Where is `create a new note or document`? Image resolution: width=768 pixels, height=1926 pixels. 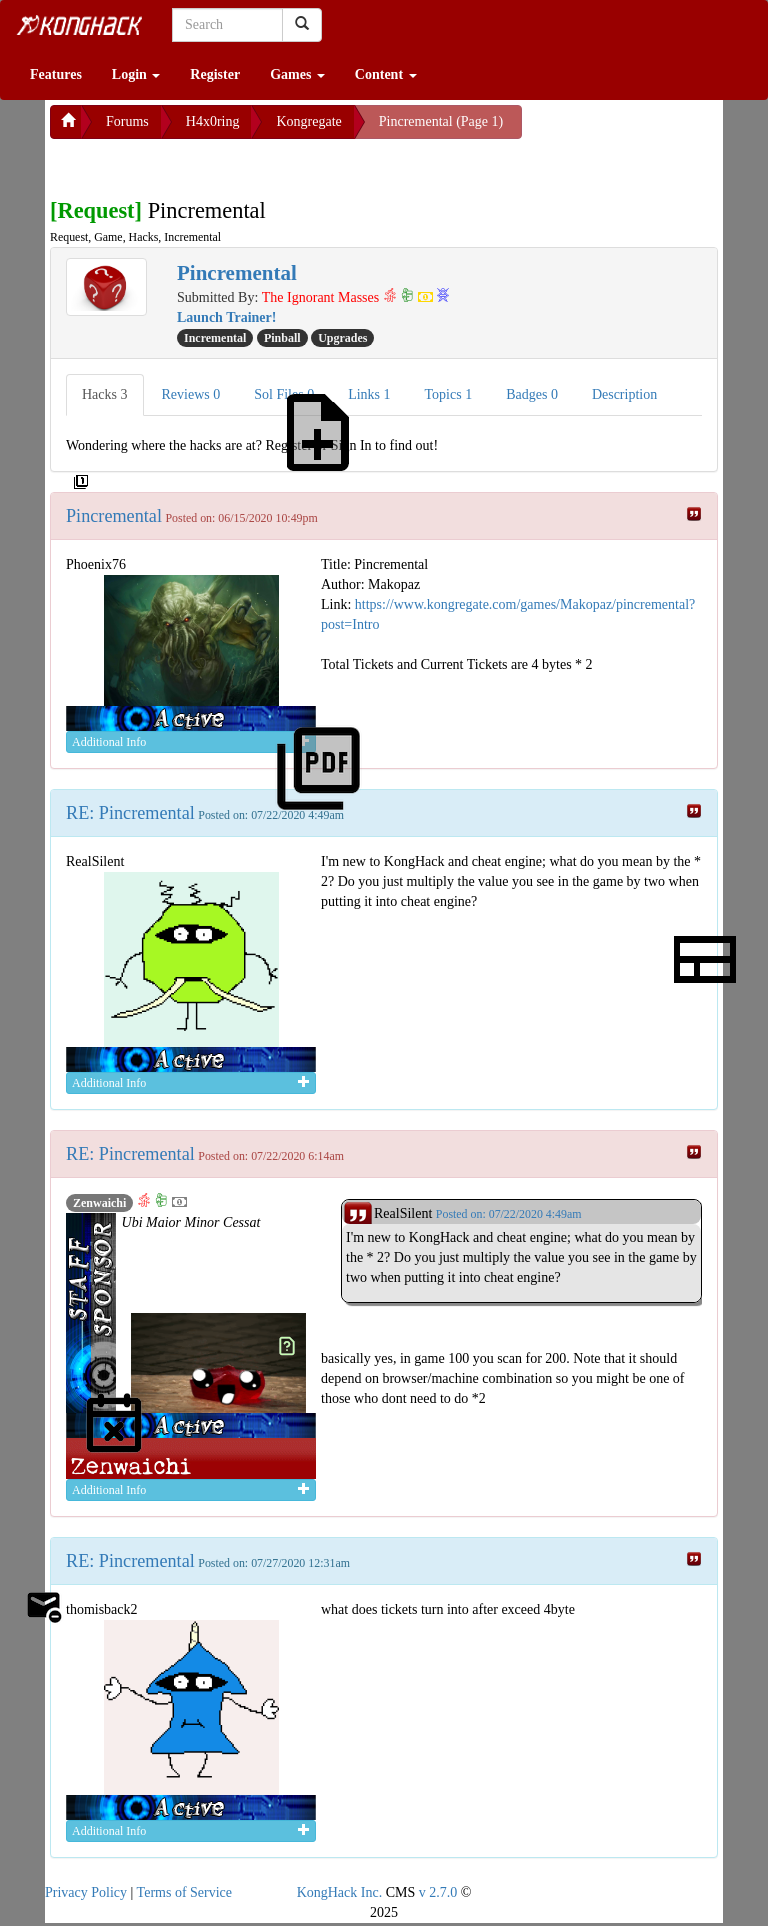
create a new note or document is located at coordinates (317, 432).